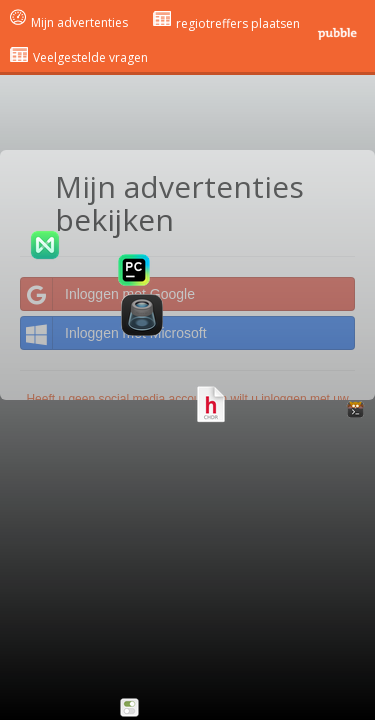 This screenshot has width=375, height=720. I want to click on open kitty terminal emulator, so click(355, 409).